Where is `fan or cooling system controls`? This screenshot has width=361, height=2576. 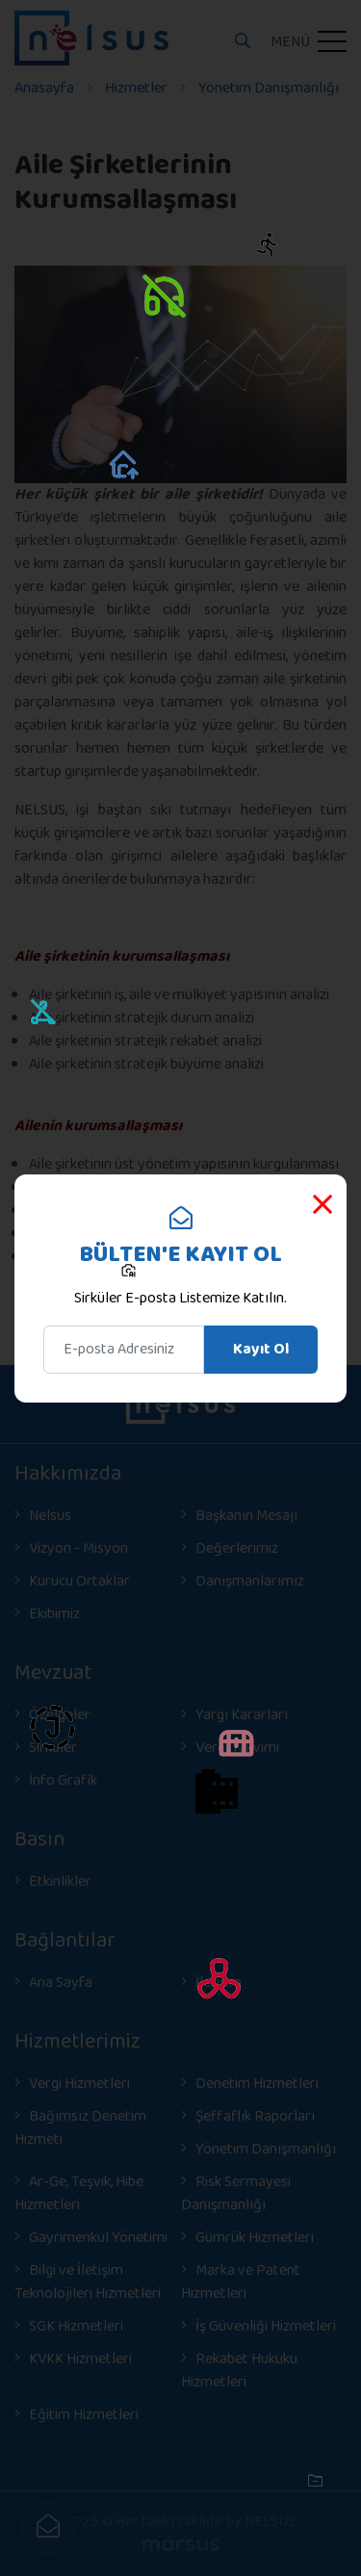
fan or cooling system controls is located at coordinates (219, 1978).